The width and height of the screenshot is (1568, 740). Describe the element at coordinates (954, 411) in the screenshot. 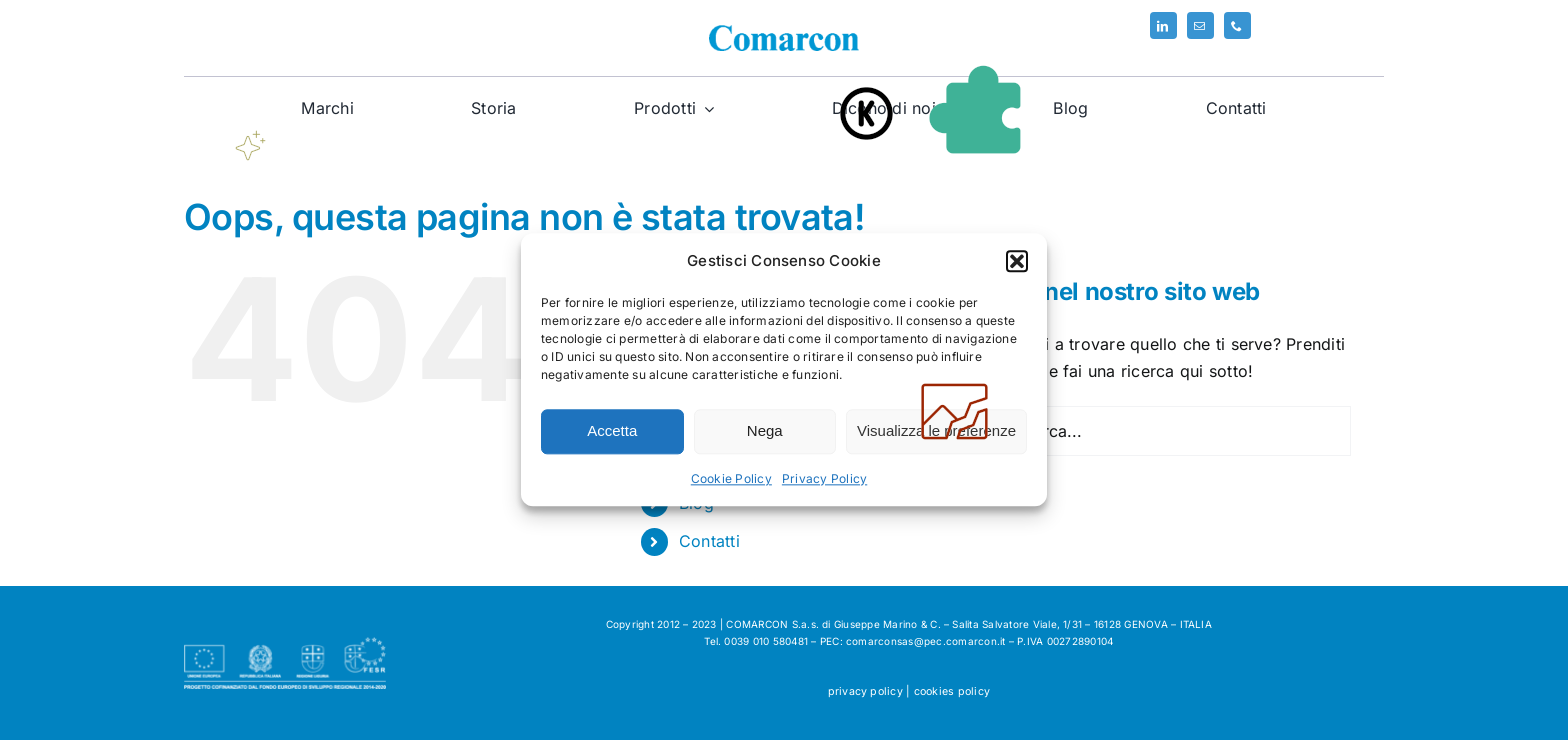

I see `indicates a broken or corrupted image file` at that location.